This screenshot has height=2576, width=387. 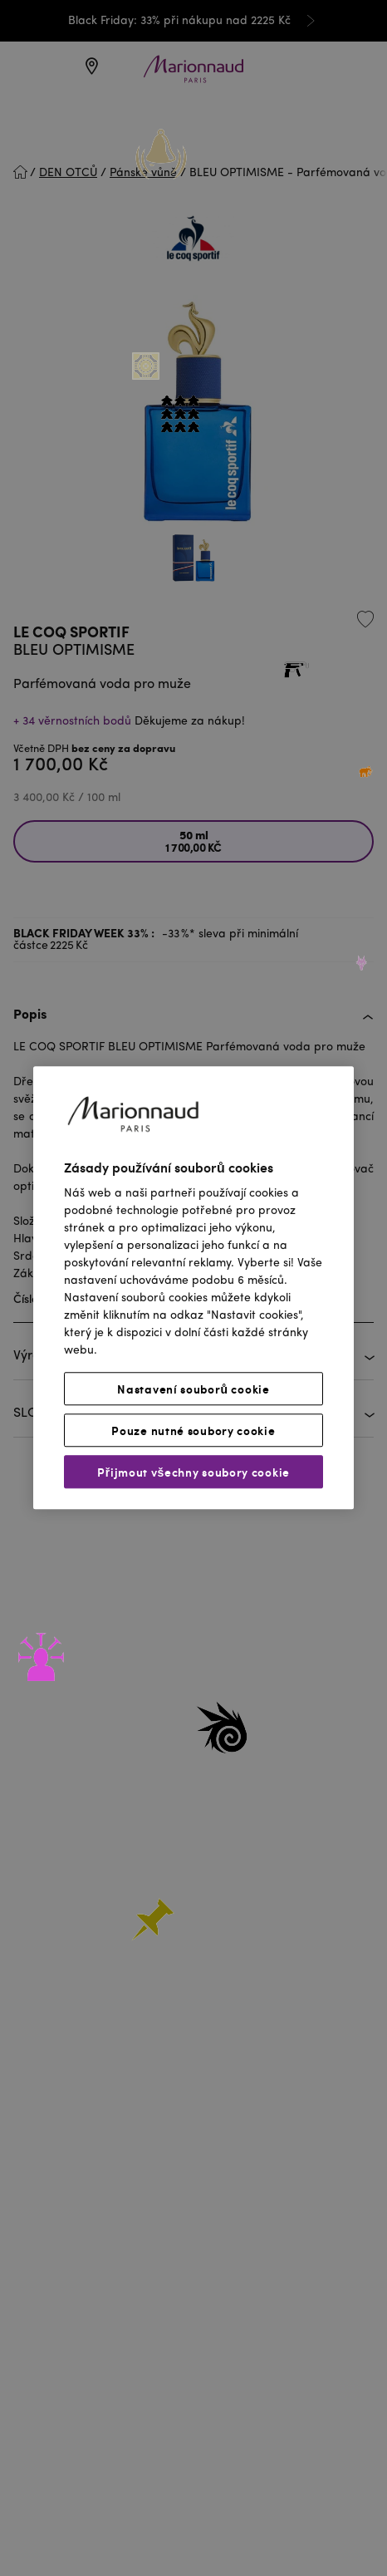 What do you see at coordinates (180, 414) in the screenshot?
I see `view your army or squad roster` at bounding box center [180, 414].